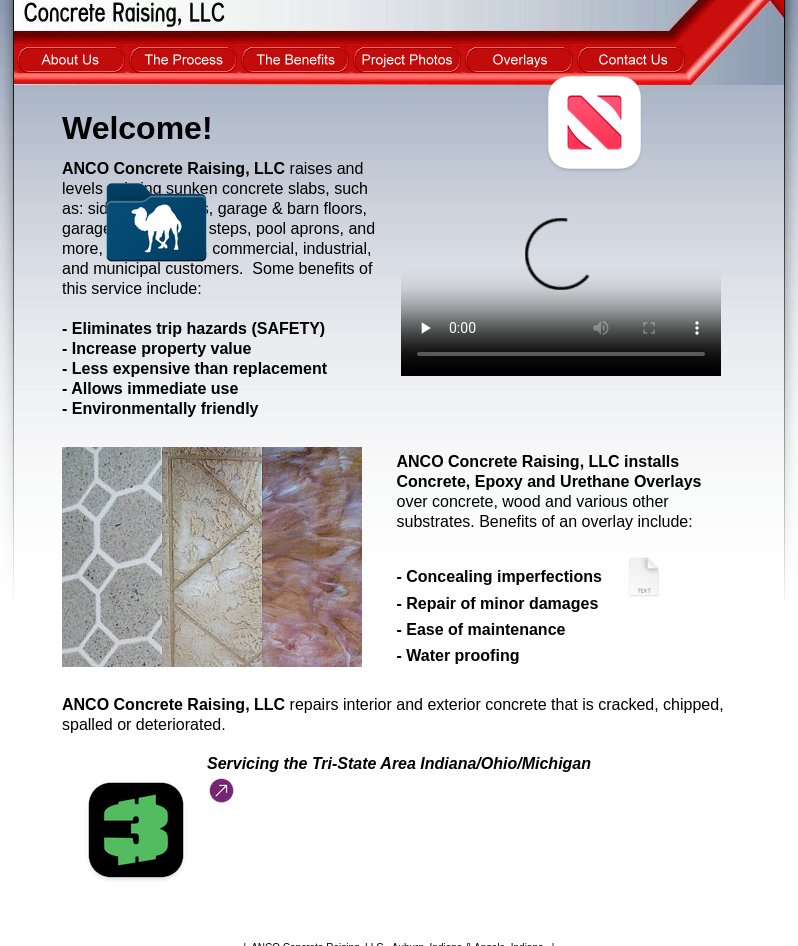  I want to click on folder containing perl scripts or projects, so click(156, 225).